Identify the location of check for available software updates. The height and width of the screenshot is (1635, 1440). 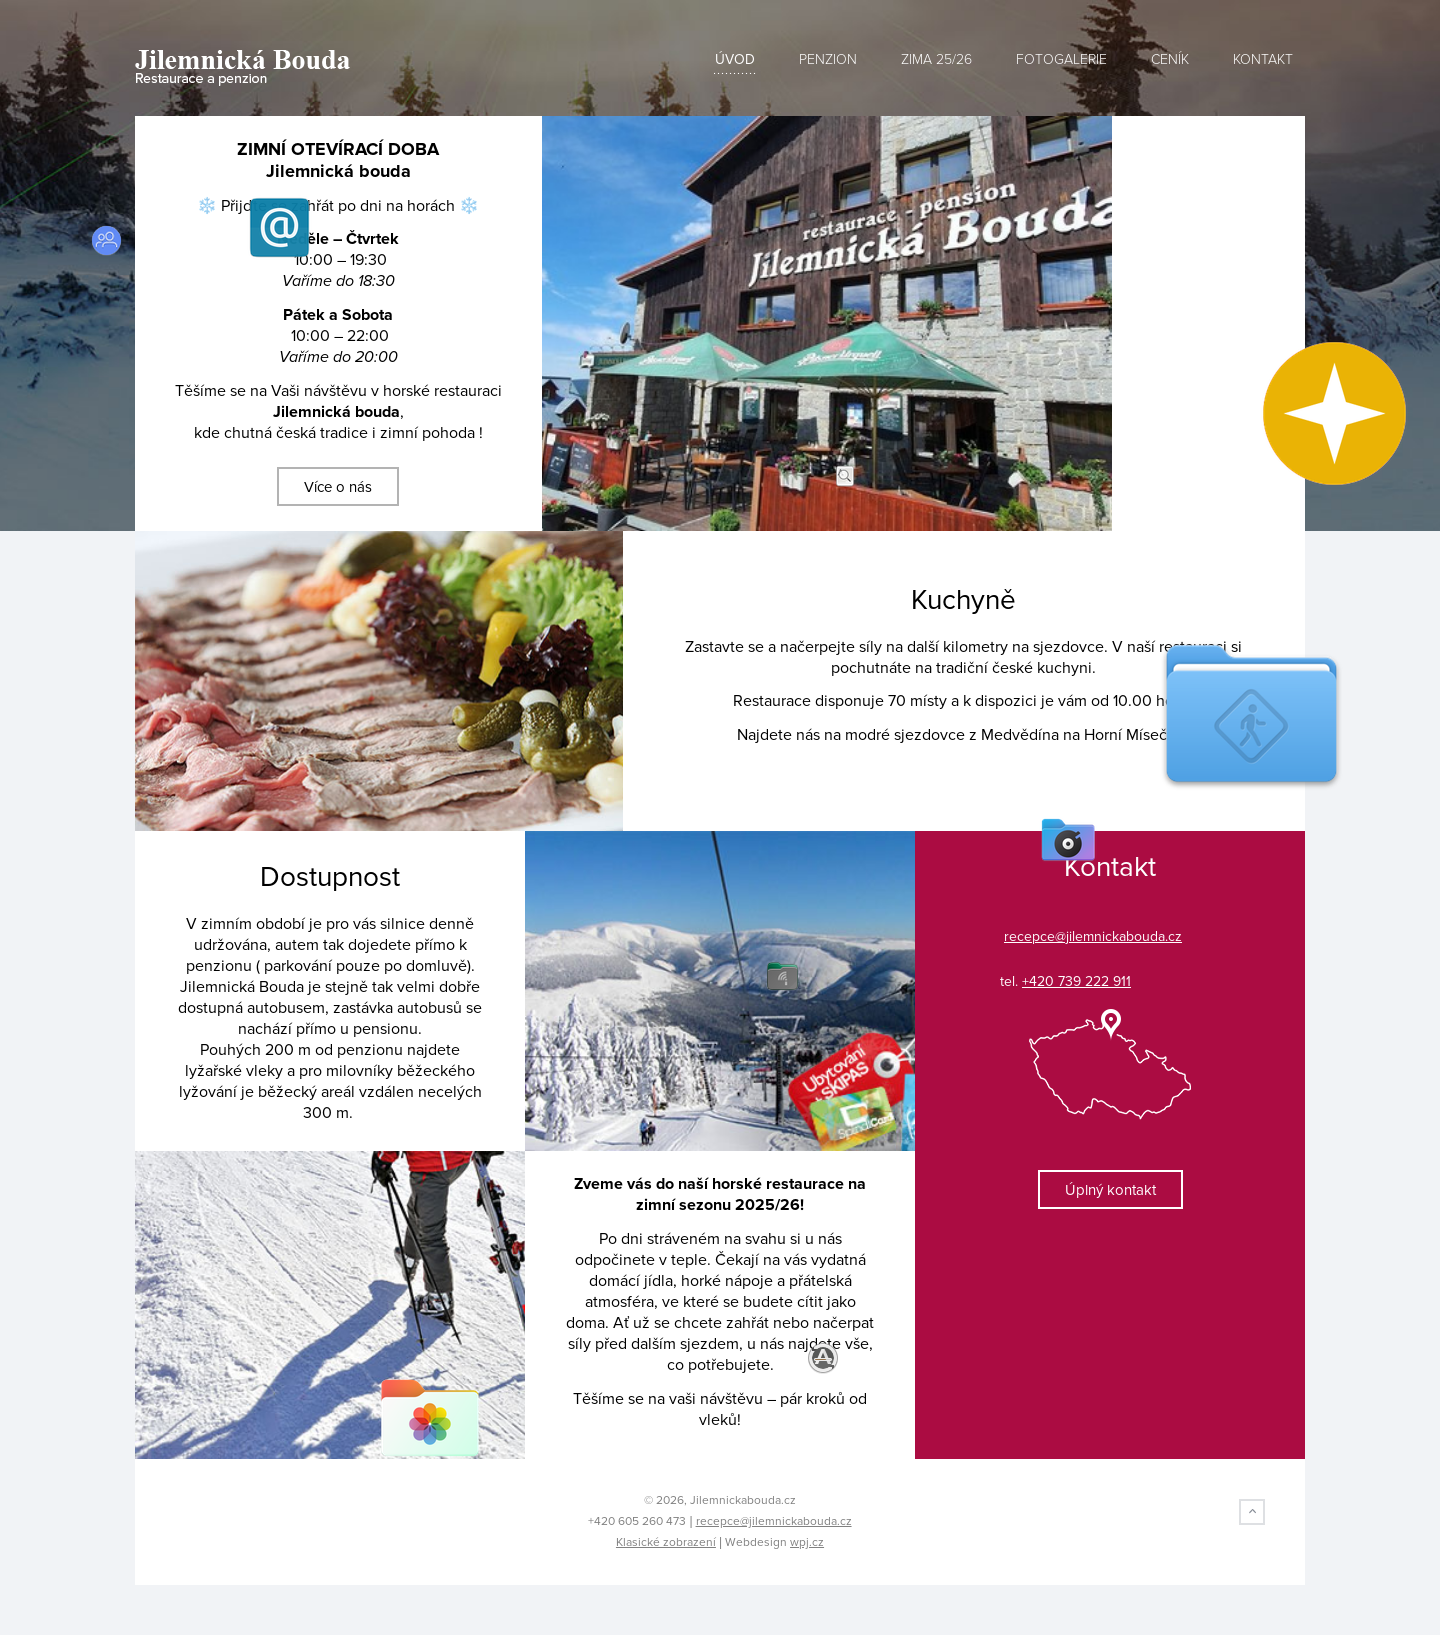
(823, 1358).